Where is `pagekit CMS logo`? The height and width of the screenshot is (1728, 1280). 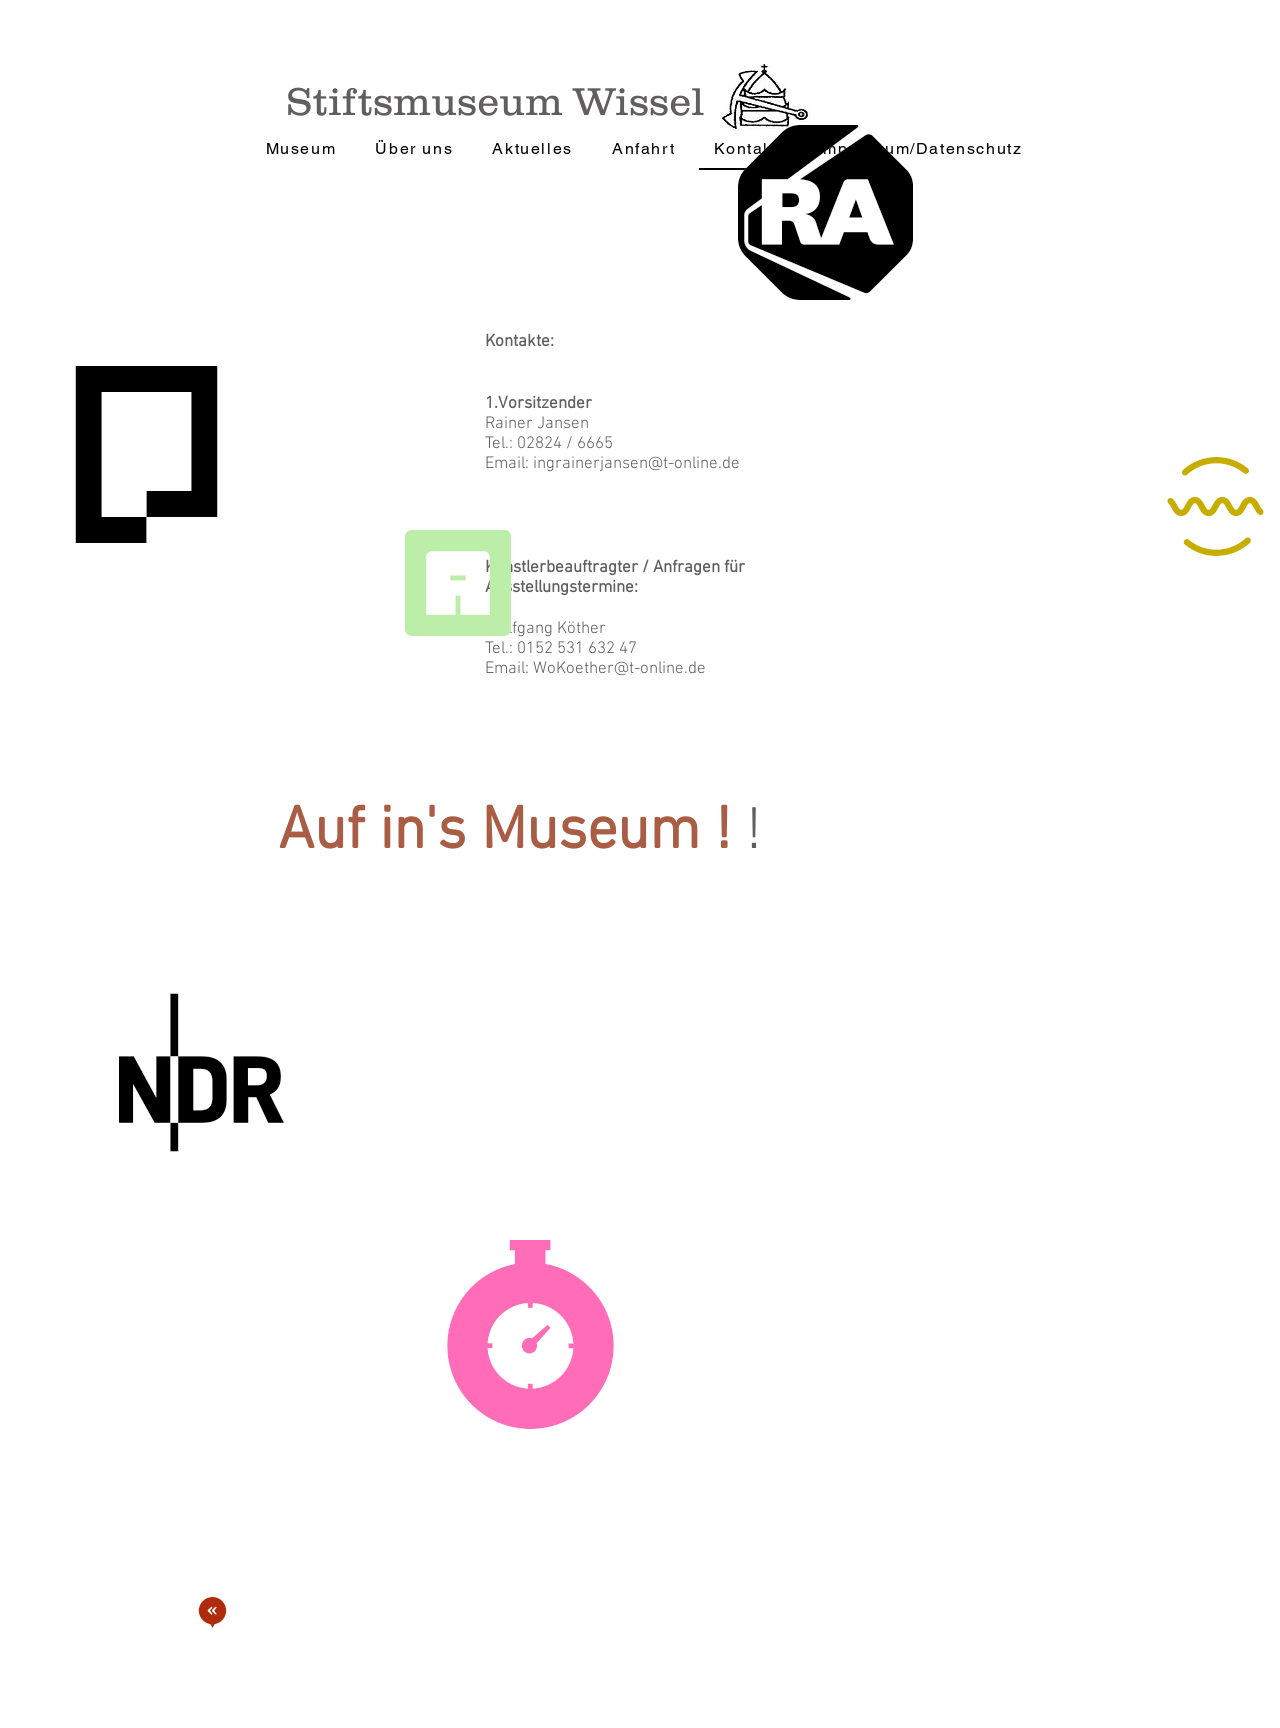
pagekit CMS logo is located at coordinates (146, 454).